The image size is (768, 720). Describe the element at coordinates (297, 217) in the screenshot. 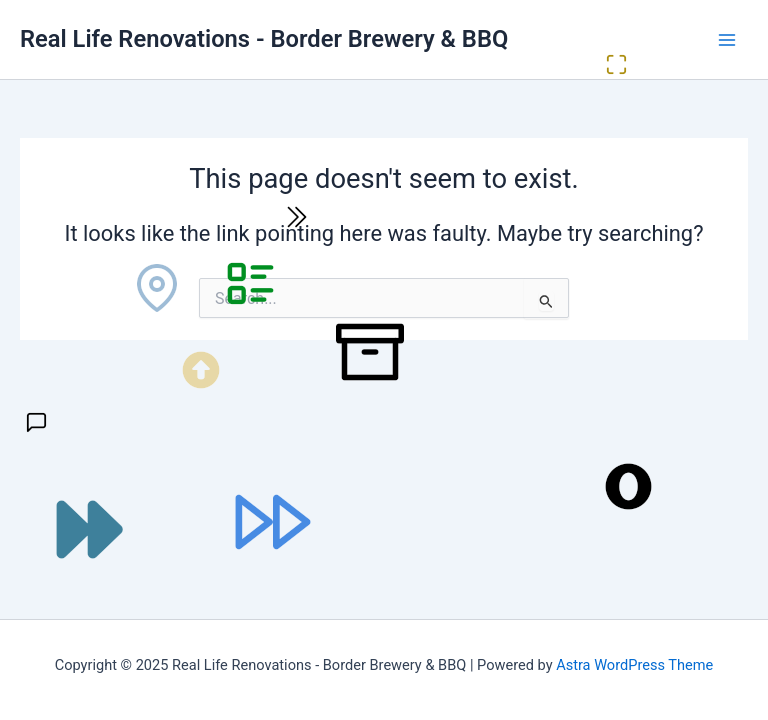

I see `skip forward or advance quickly` at that location.